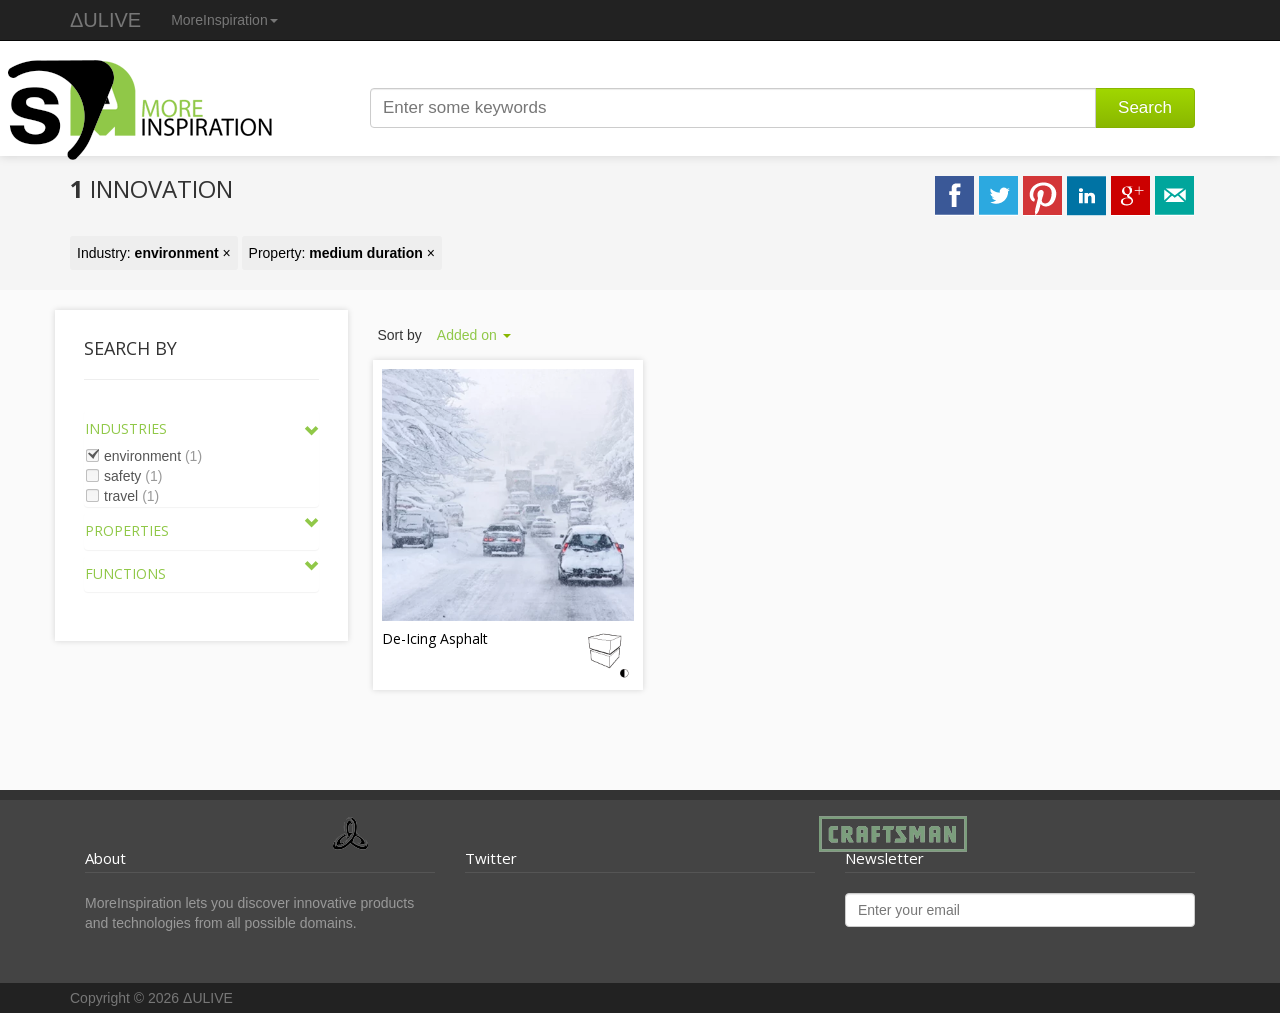 This screenshot has height=1013, width=1280. I want to click on source engine logo, so click(61, 110).